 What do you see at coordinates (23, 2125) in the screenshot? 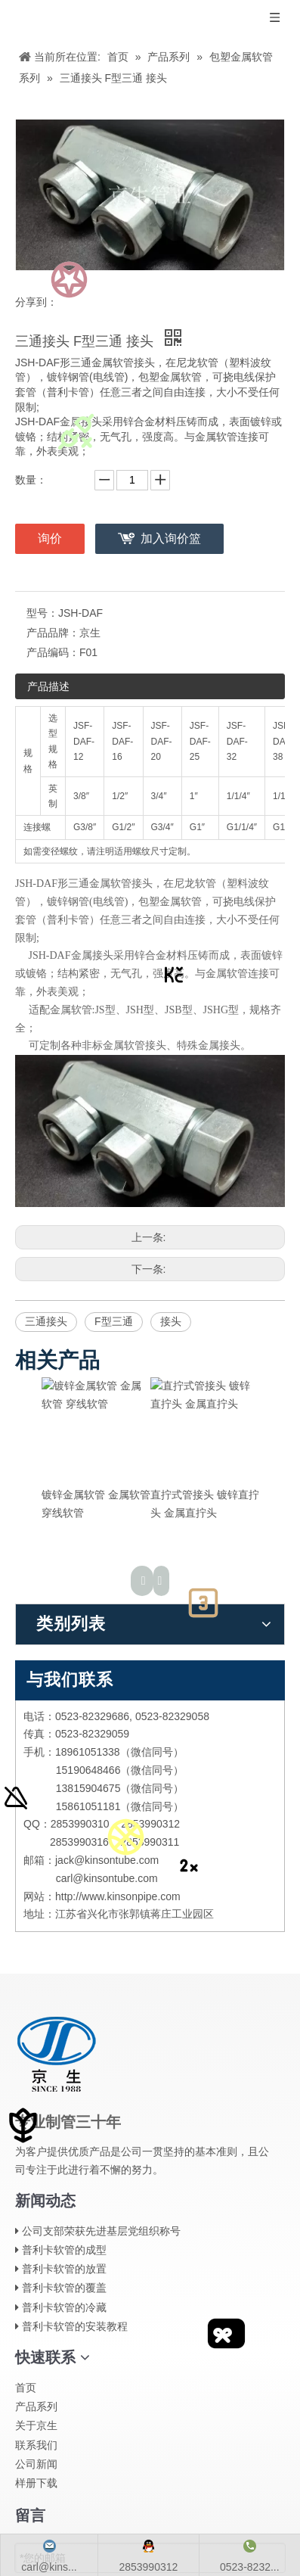
I see `access garden or plant care features` at bounding box center [23, 2125].